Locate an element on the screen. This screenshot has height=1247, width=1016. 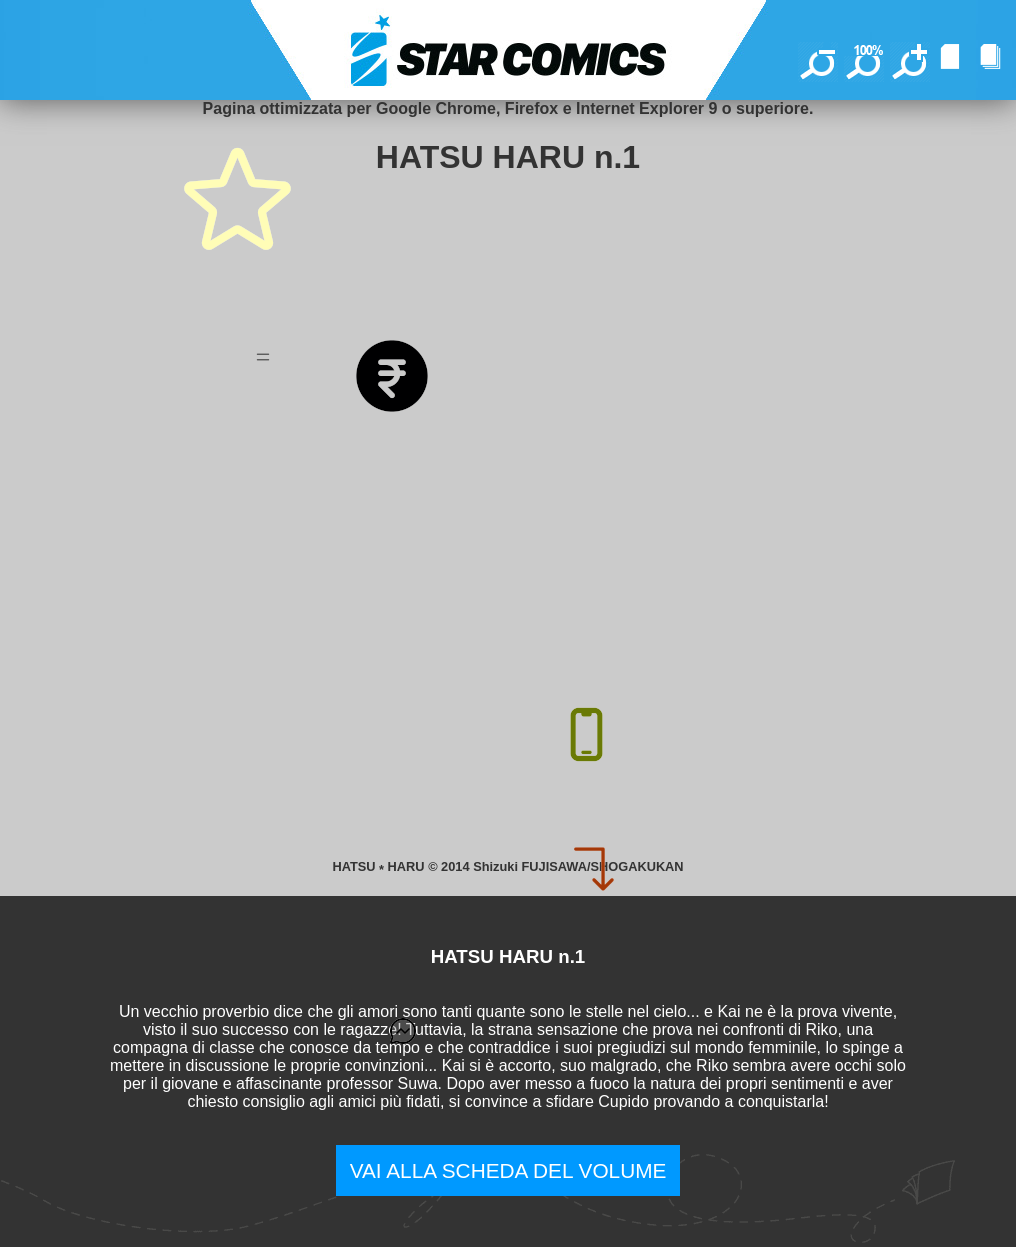
access mobile device settings is located at coordinates (586, 734).